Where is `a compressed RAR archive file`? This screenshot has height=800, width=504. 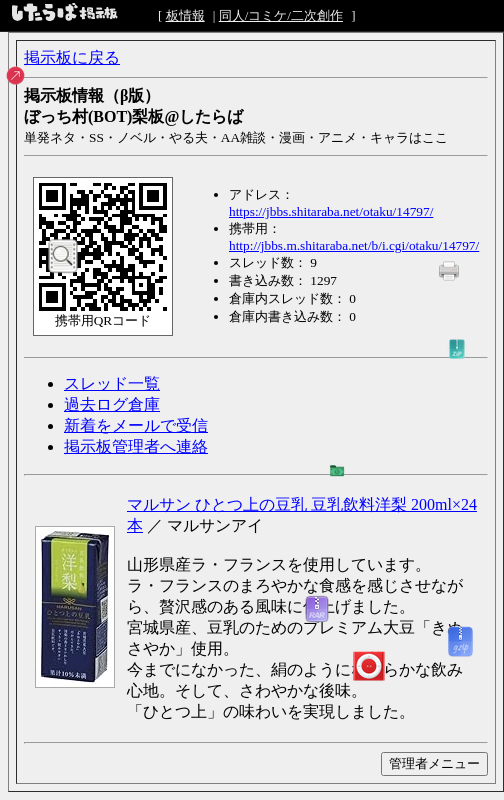
a compressed RAR archive file is located at coordinates (317, 609).